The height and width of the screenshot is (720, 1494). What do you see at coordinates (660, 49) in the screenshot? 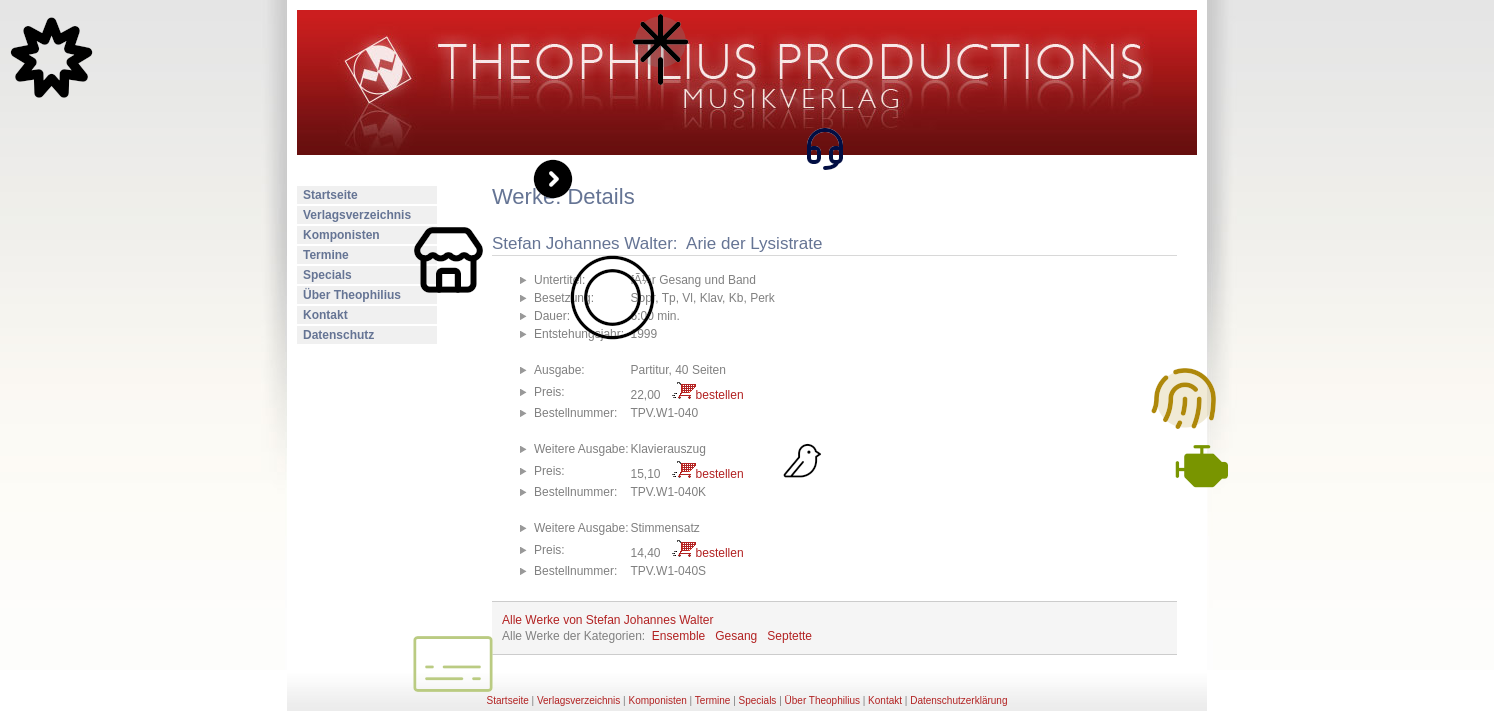
I see `visit linktree profile` at bounding box center [660, 49].